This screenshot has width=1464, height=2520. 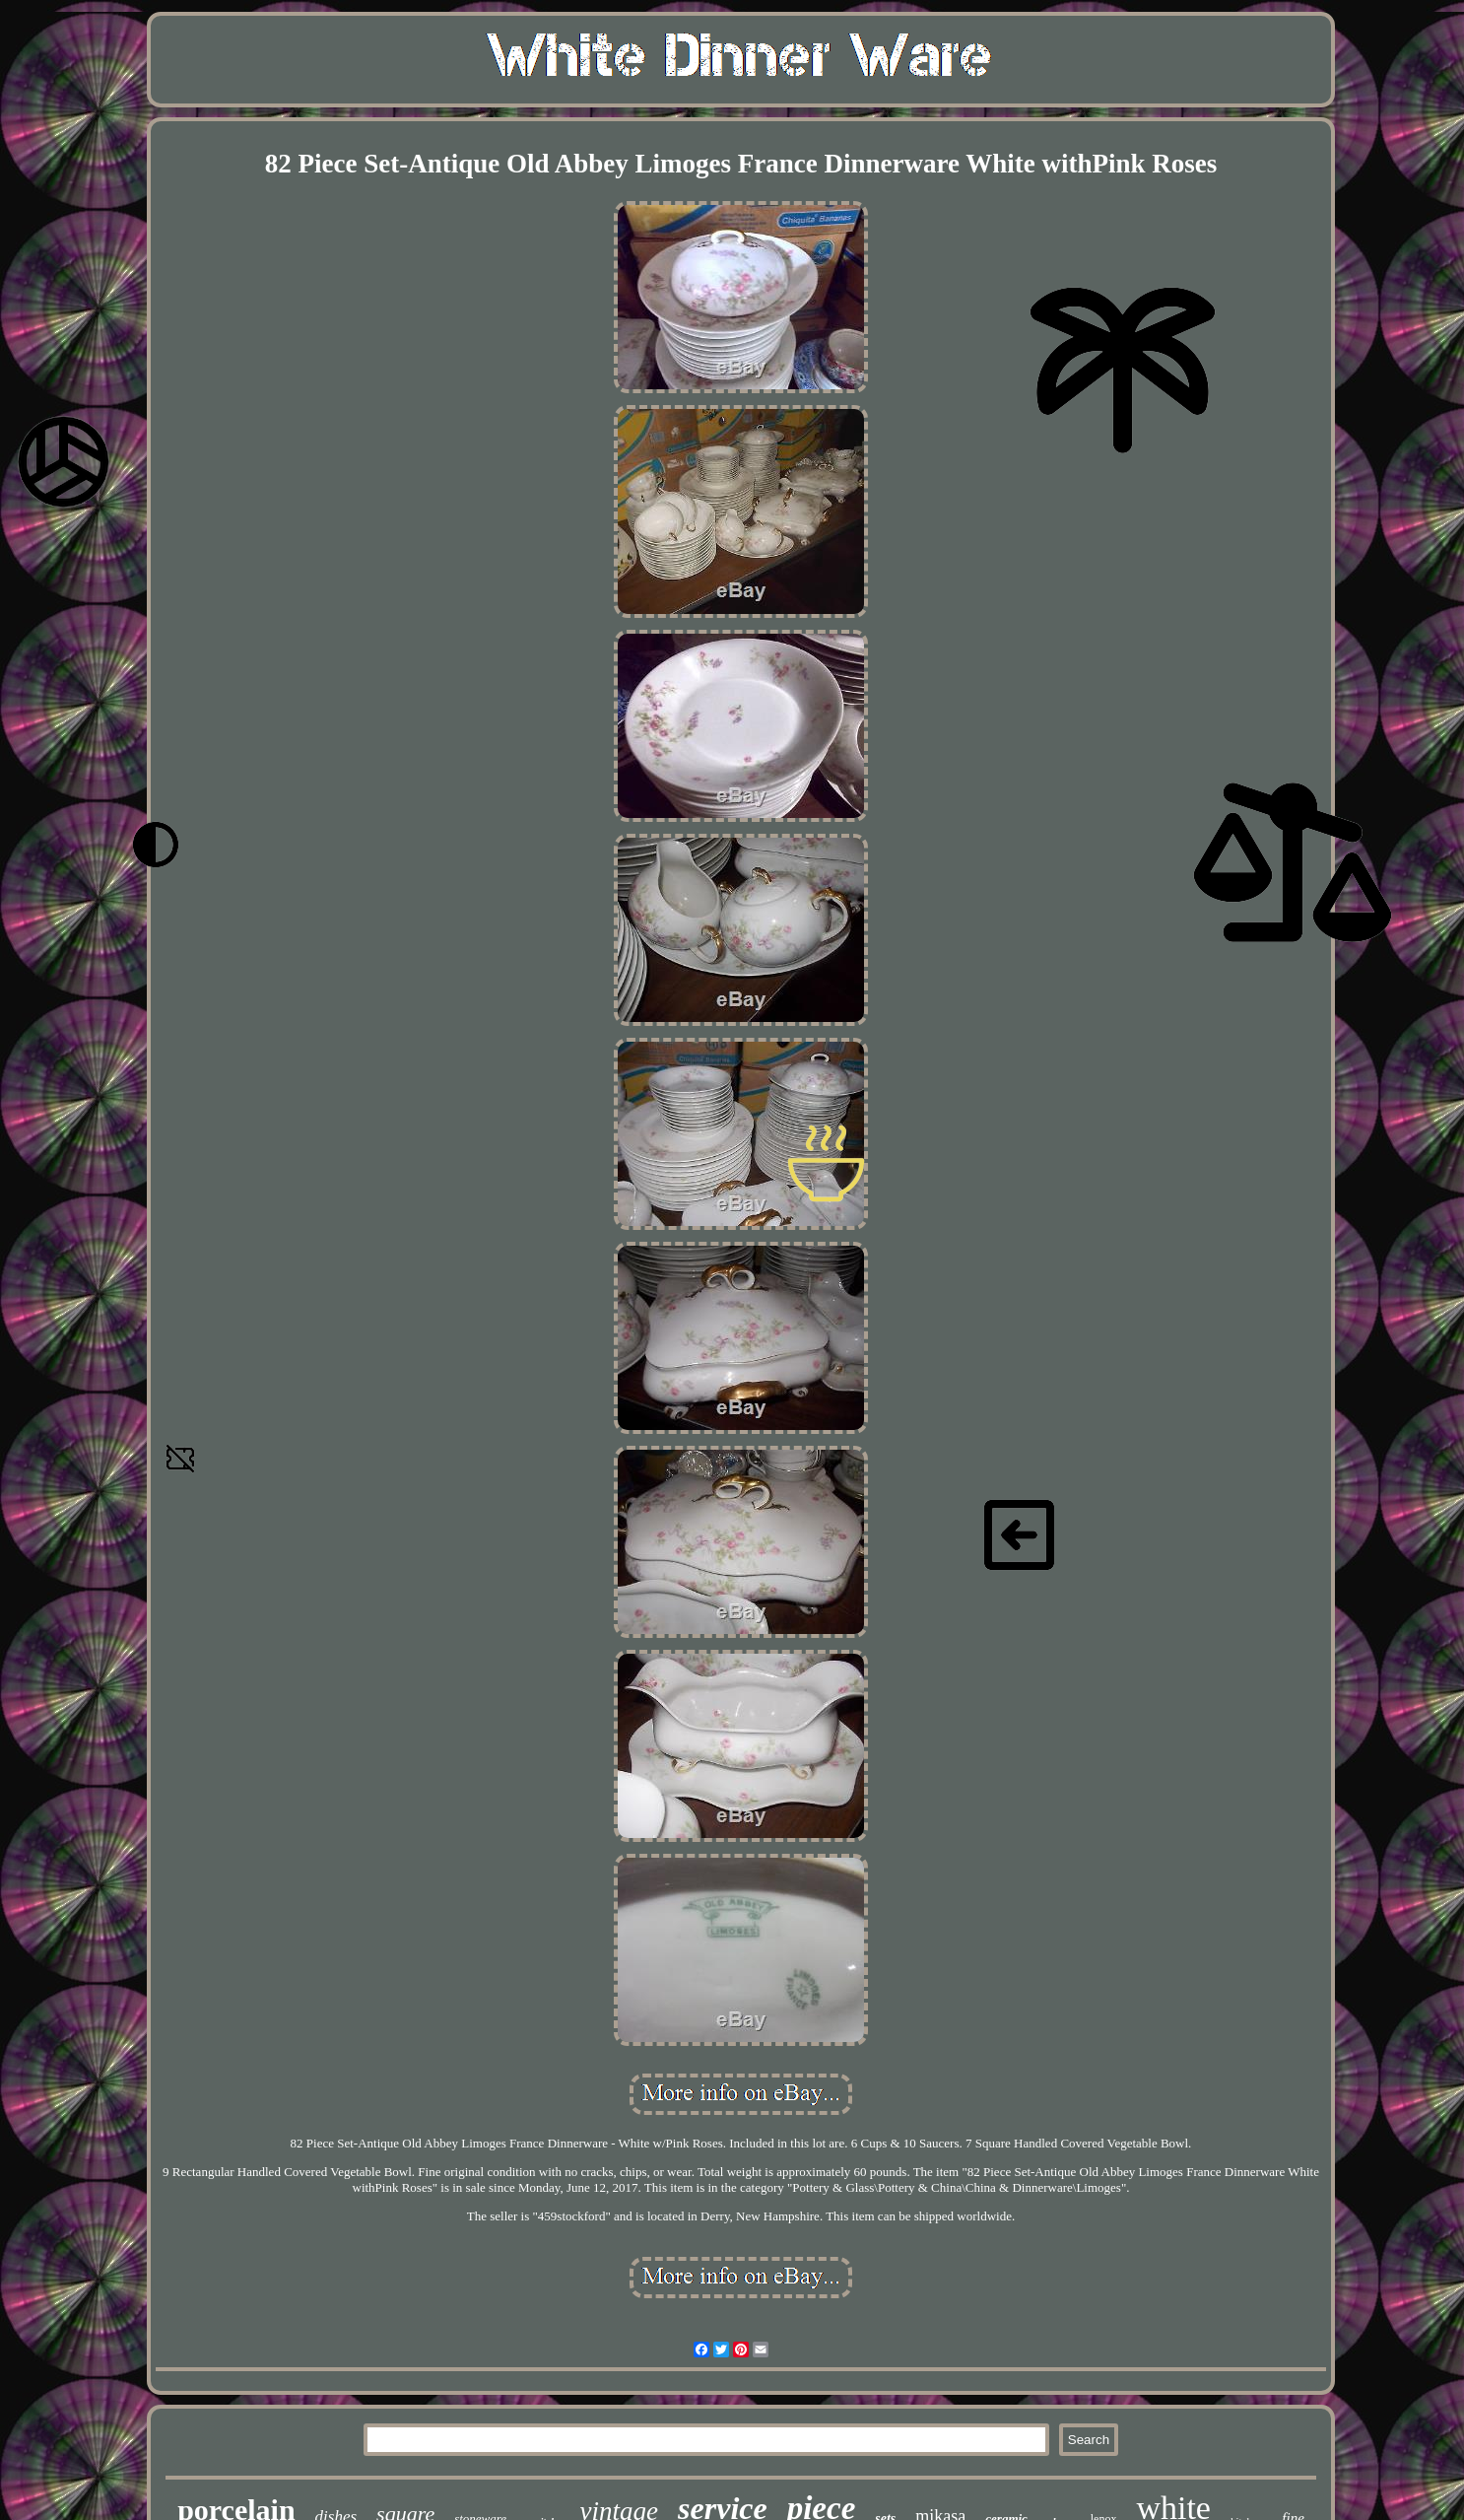 What do you see at coordinates (826, 1163) in the screenshot?
I see `view food or dining options` at bounding box center [826, 1163].